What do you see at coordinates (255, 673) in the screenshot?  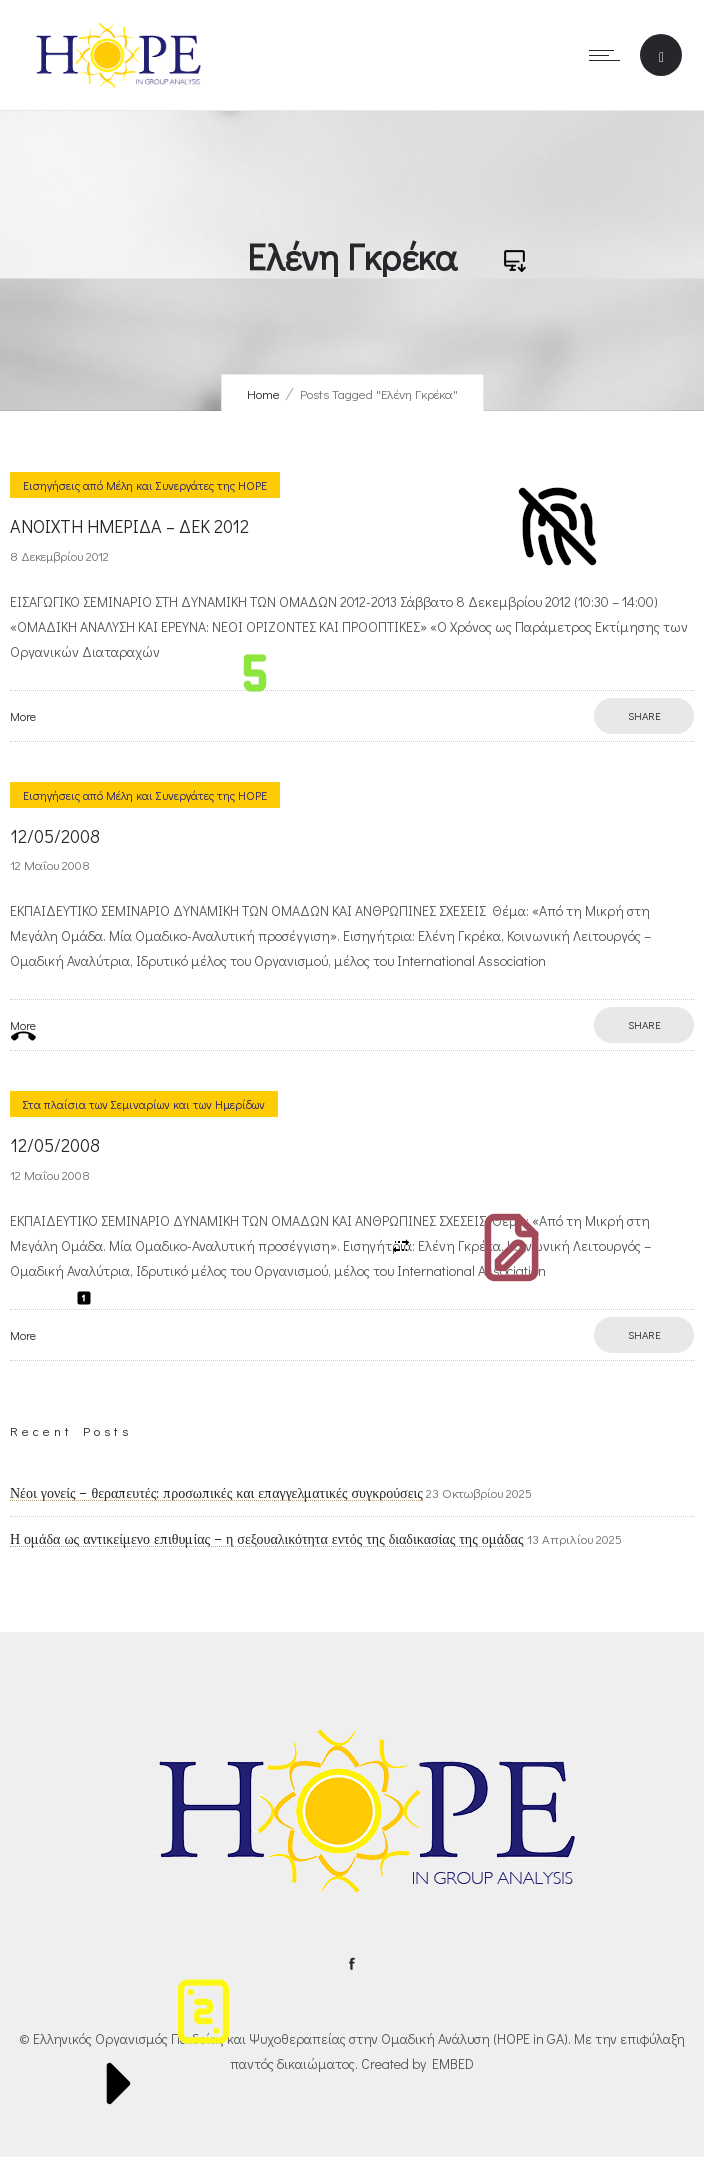 I see `indicates step 5 in a multi-step process` at bounding box center [255, 673].